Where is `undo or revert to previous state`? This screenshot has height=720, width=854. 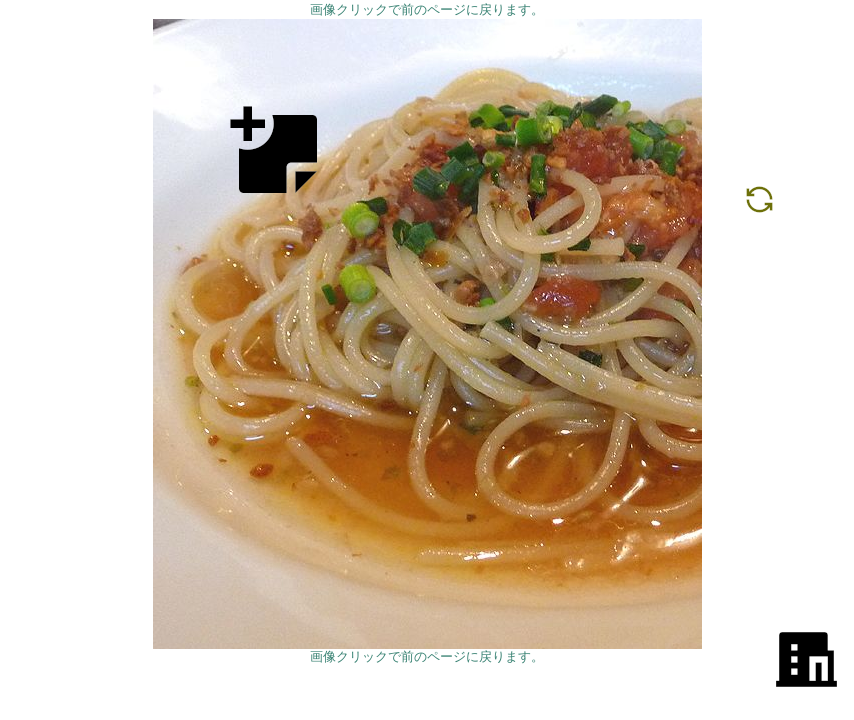 undo or revert to previous state is located at coordinates (759, 199).